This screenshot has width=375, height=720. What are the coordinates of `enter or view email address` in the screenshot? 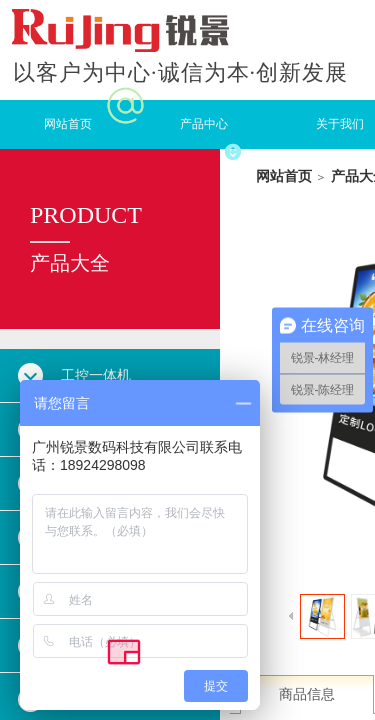 It's located at (125, 105).